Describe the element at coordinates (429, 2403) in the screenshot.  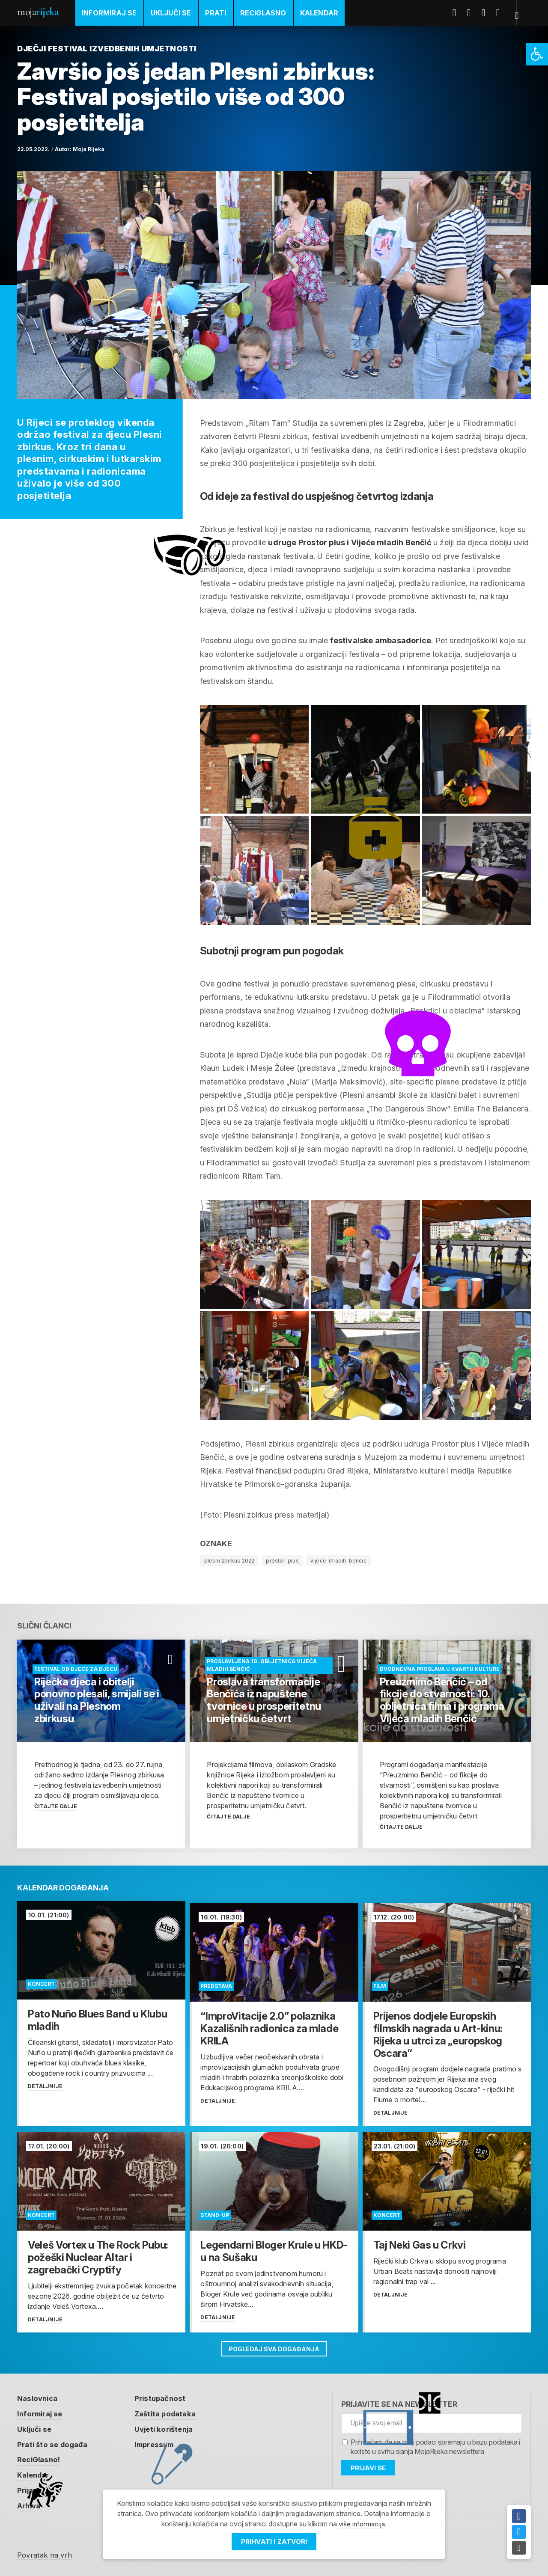
I see `abstract game logo or brand icon` at that location.